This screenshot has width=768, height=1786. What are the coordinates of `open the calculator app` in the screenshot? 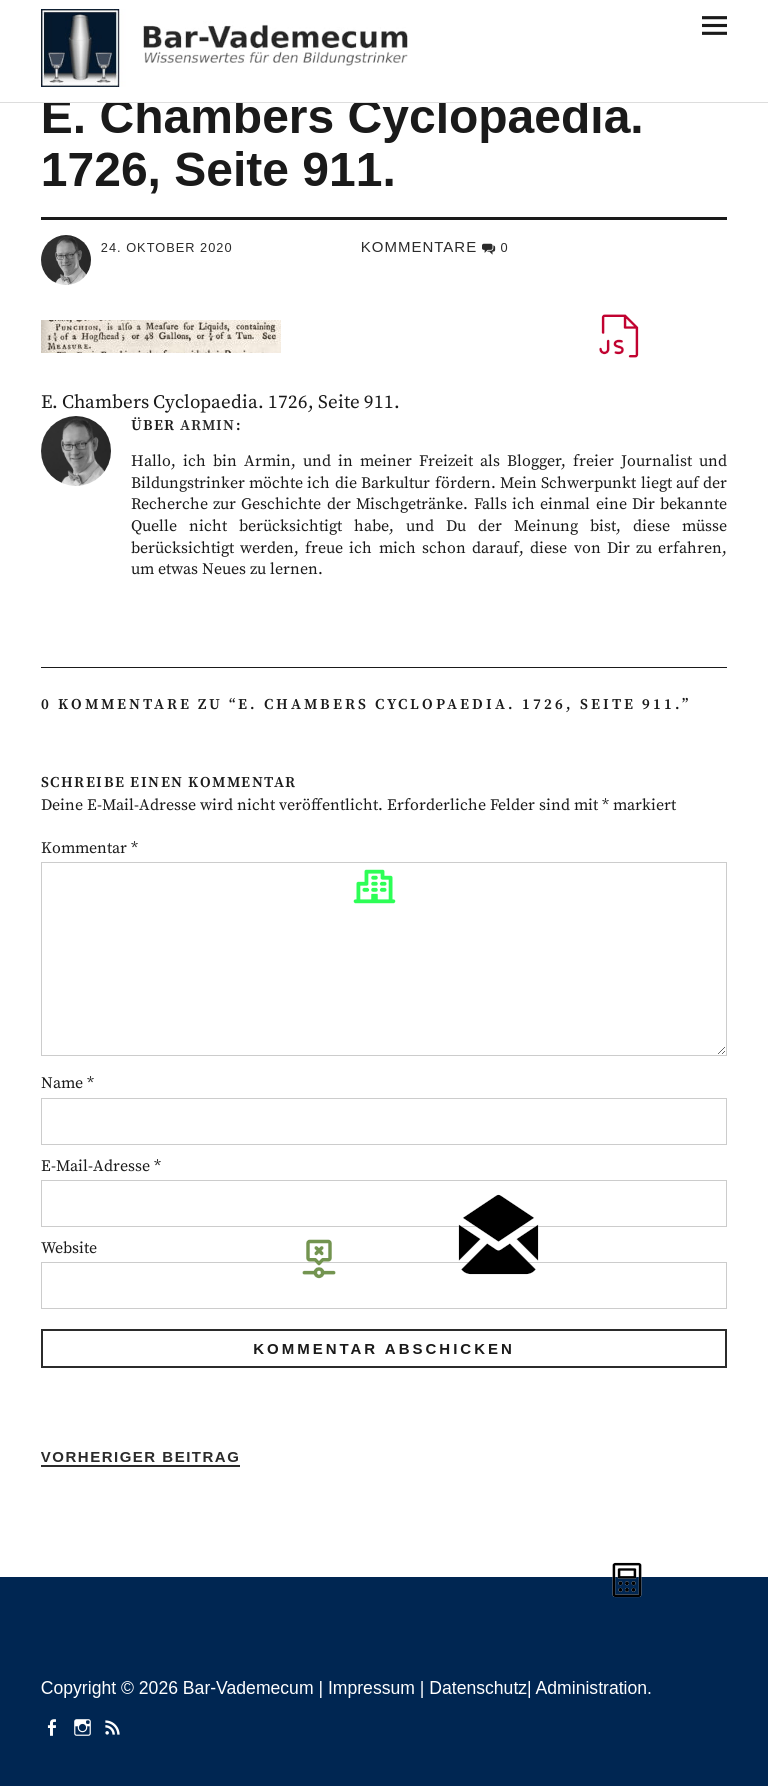 It's located at (627, 1580).